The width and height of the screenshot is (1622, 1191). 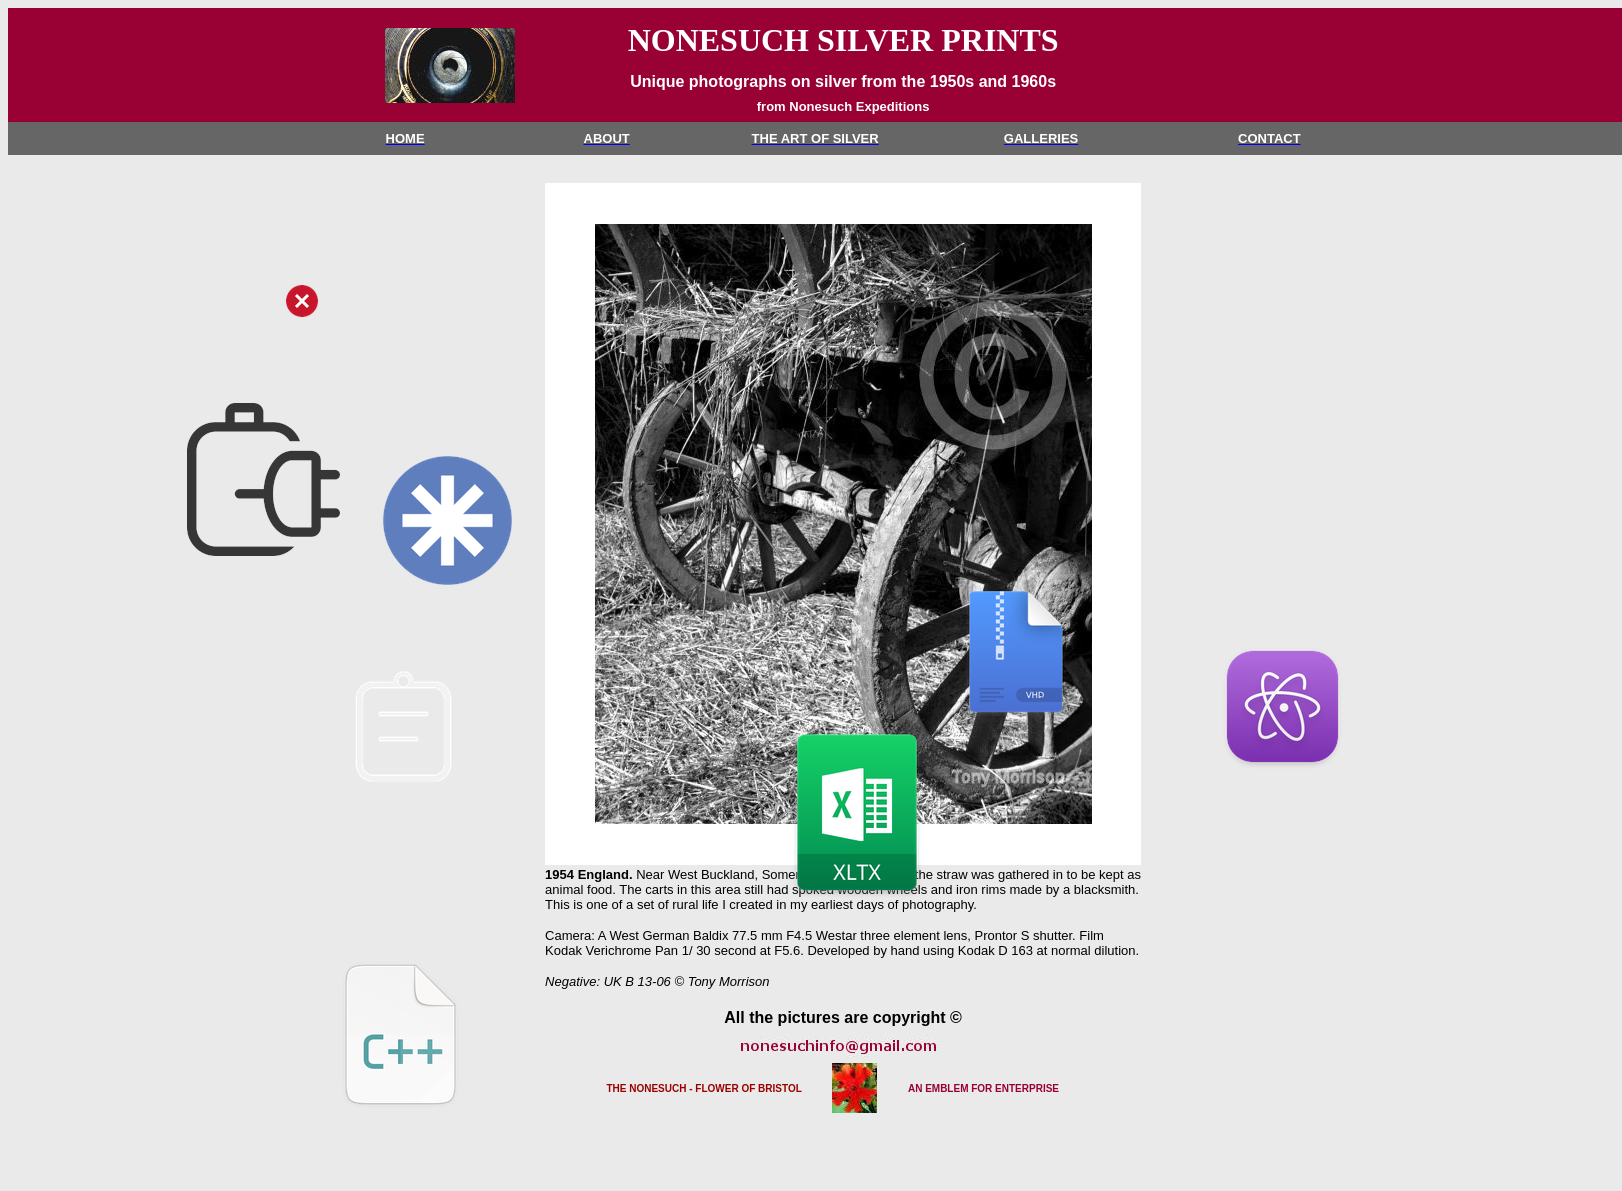 What do you see at coordinates (400, 1034) in the screenshot?
I see `a C++ source code file` at bounding box center [400, 1034].